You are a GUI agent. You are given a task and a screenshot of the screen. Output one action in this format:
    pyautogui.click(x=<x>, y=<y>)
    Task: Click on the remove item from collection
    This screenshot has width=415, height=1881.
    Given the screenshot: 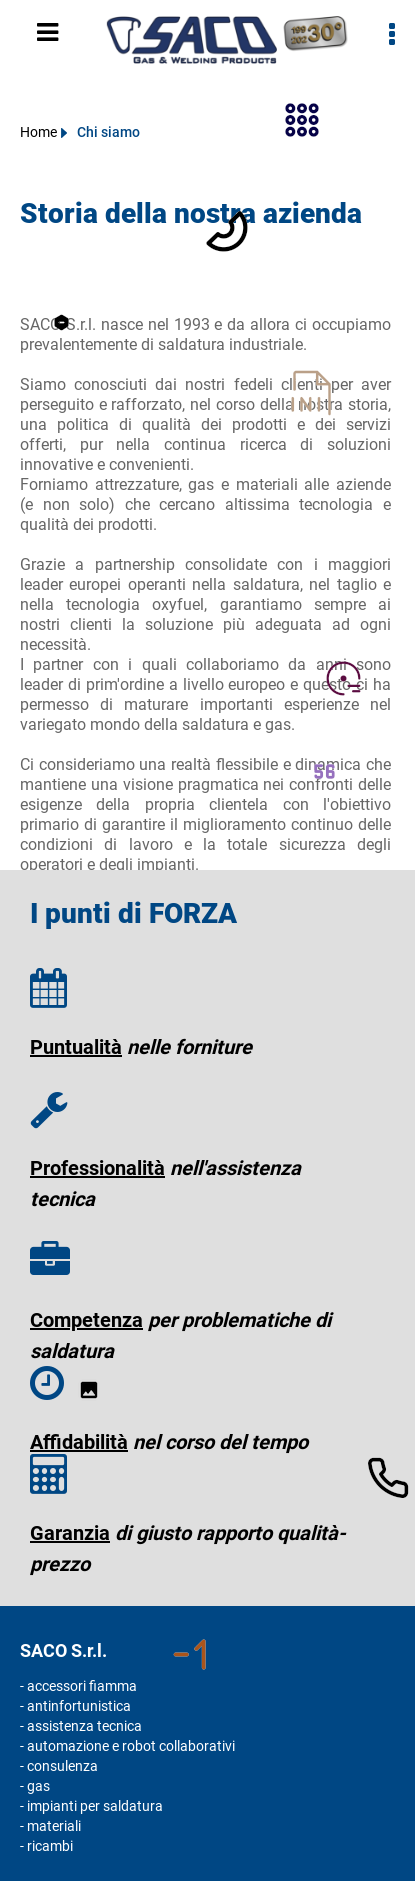 What is the action you would take?
    pyautogui.click(x=61, y=322)
    